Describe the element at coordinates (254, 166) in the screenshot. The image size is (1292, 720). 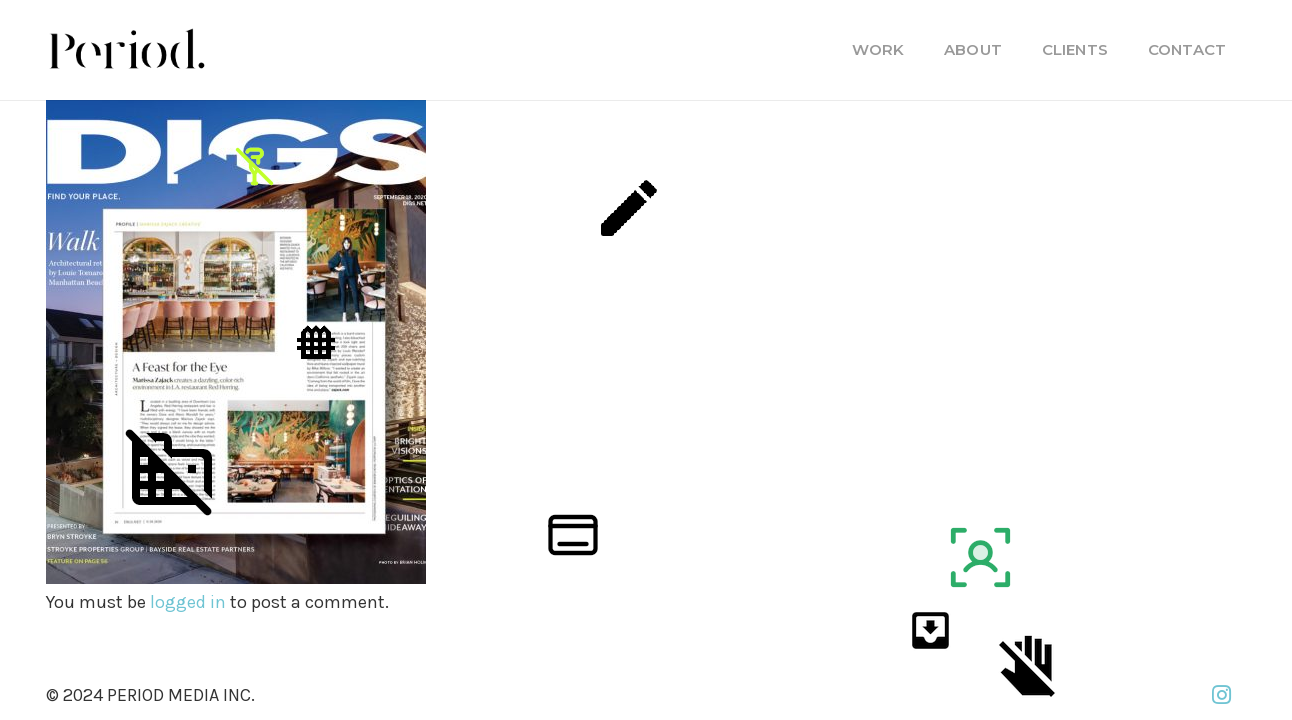
I see `indicates crutches or mobility aid not needed` at that location.